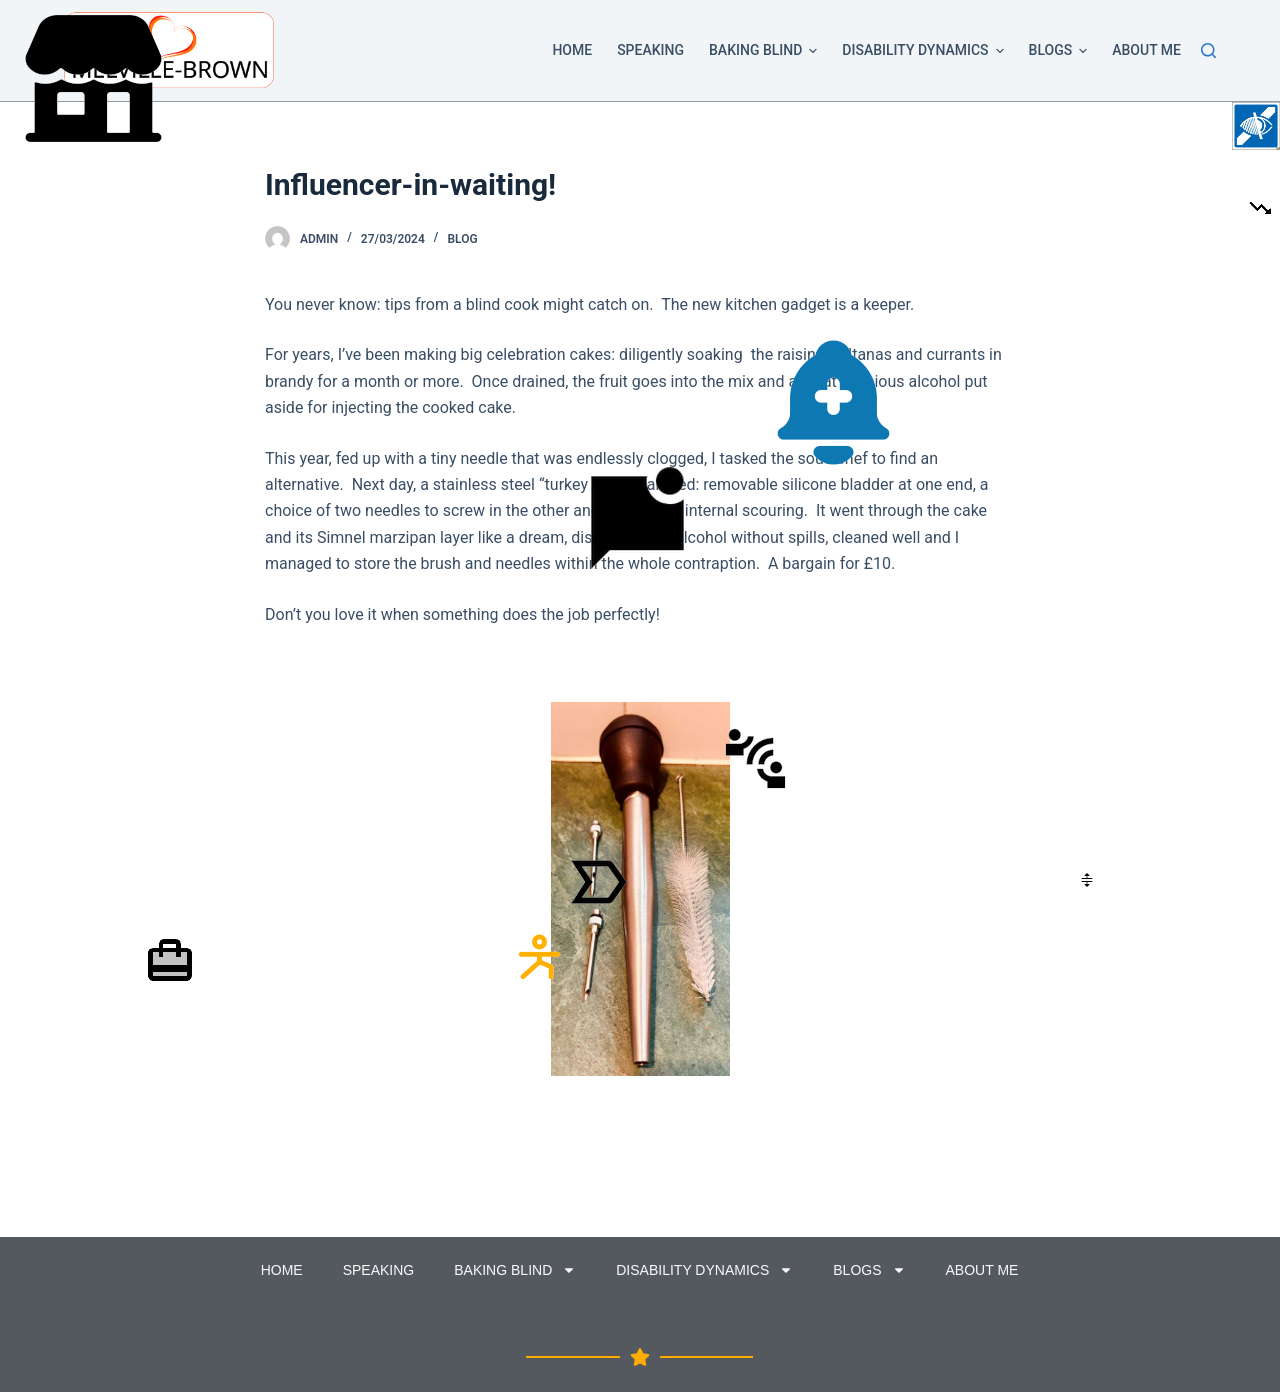 This screenshot has width=1280, height=1392. I want to click on connect with others remotely or wirelessly, so click(755, 758).